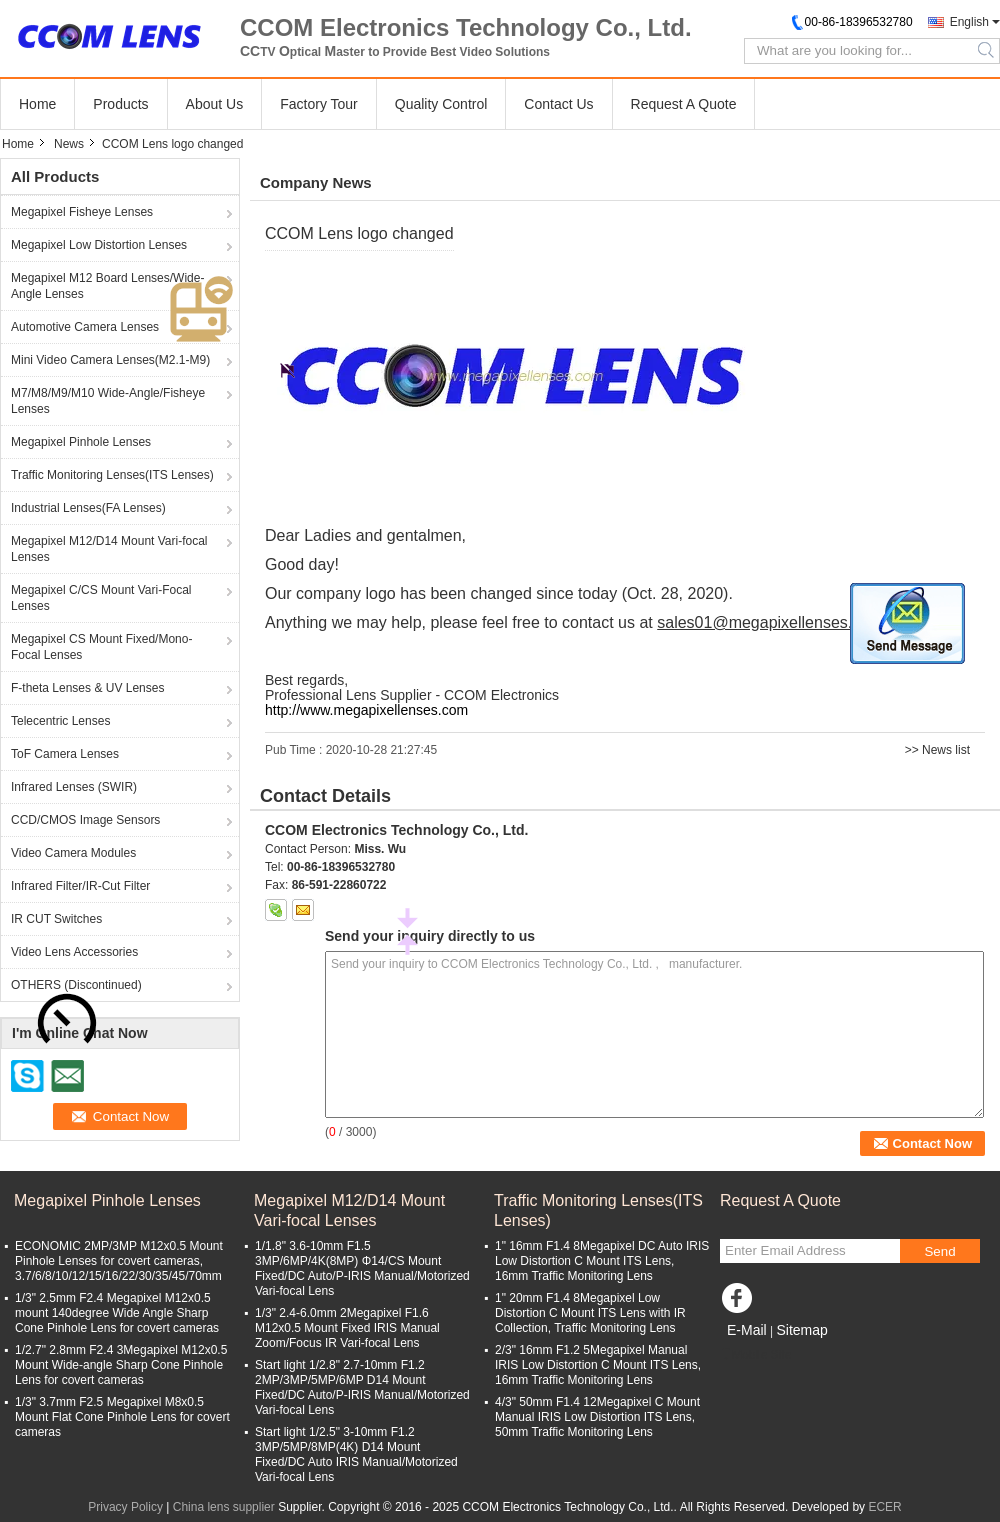 The height and width of the screenshot is (1522, 1000). What do you see at coordinates (67, 1020) in the screenshot?
I see `reduce playback speed` at bounding box center [67, 1020].